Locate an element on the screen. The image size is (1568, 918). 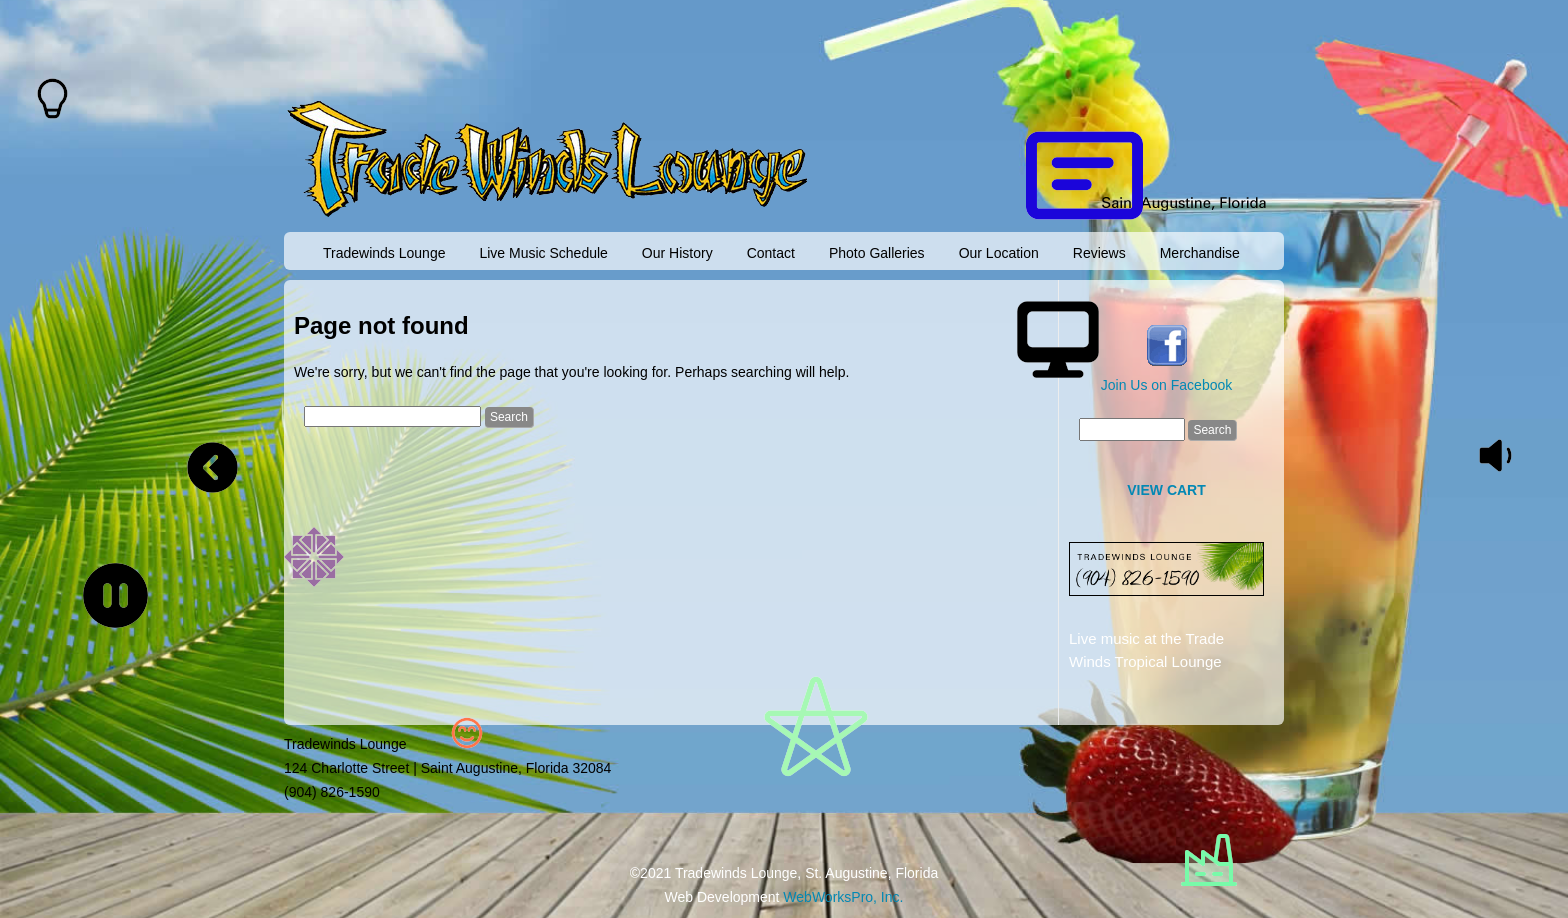
access manufacturing or production settings is located at coordinates (1209, 862).